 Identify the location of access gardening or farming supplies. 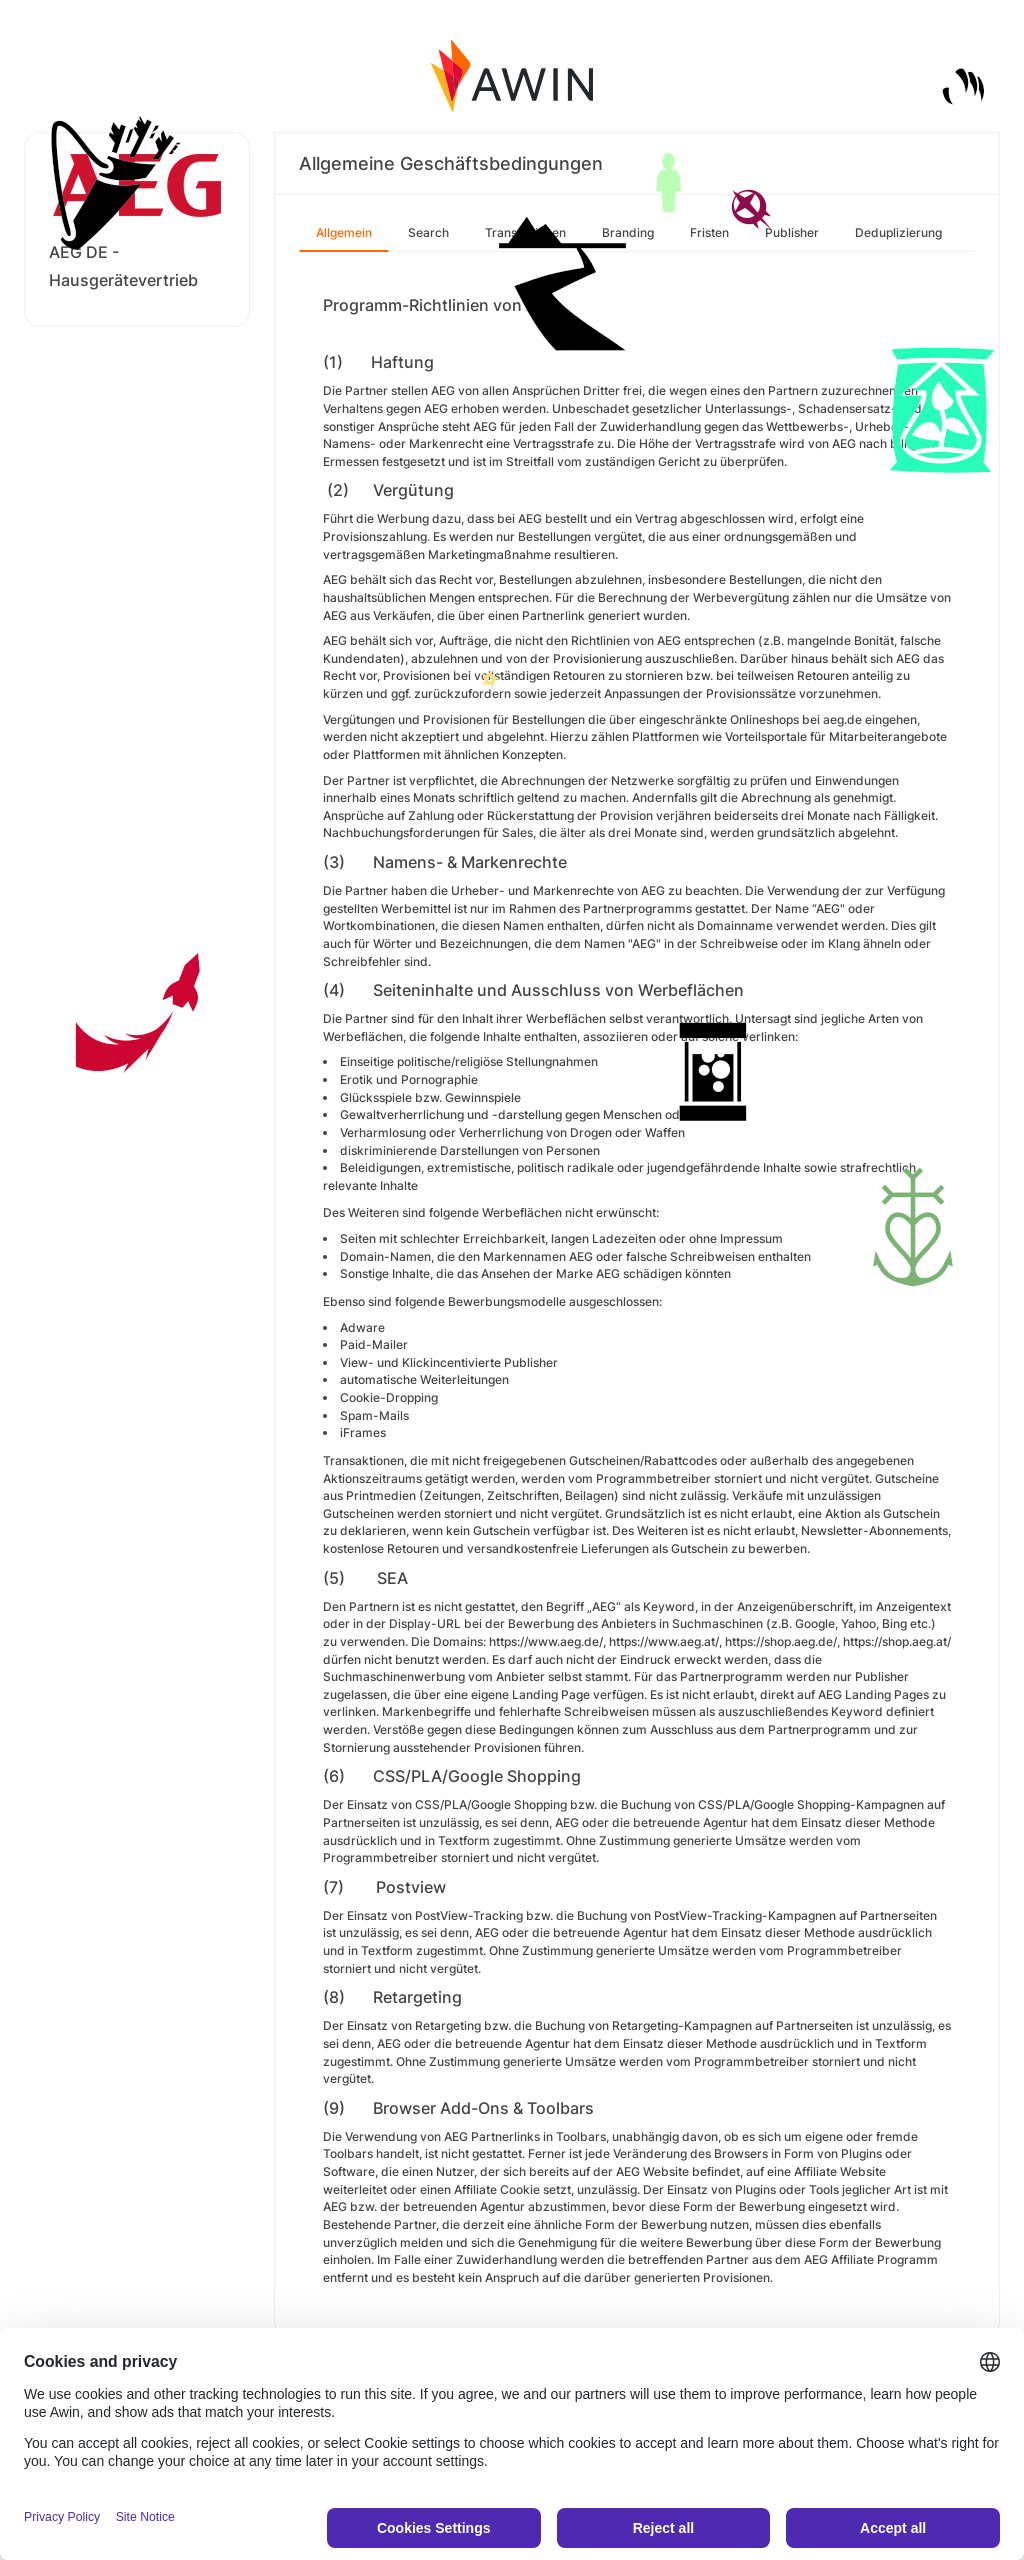
(941, 410).